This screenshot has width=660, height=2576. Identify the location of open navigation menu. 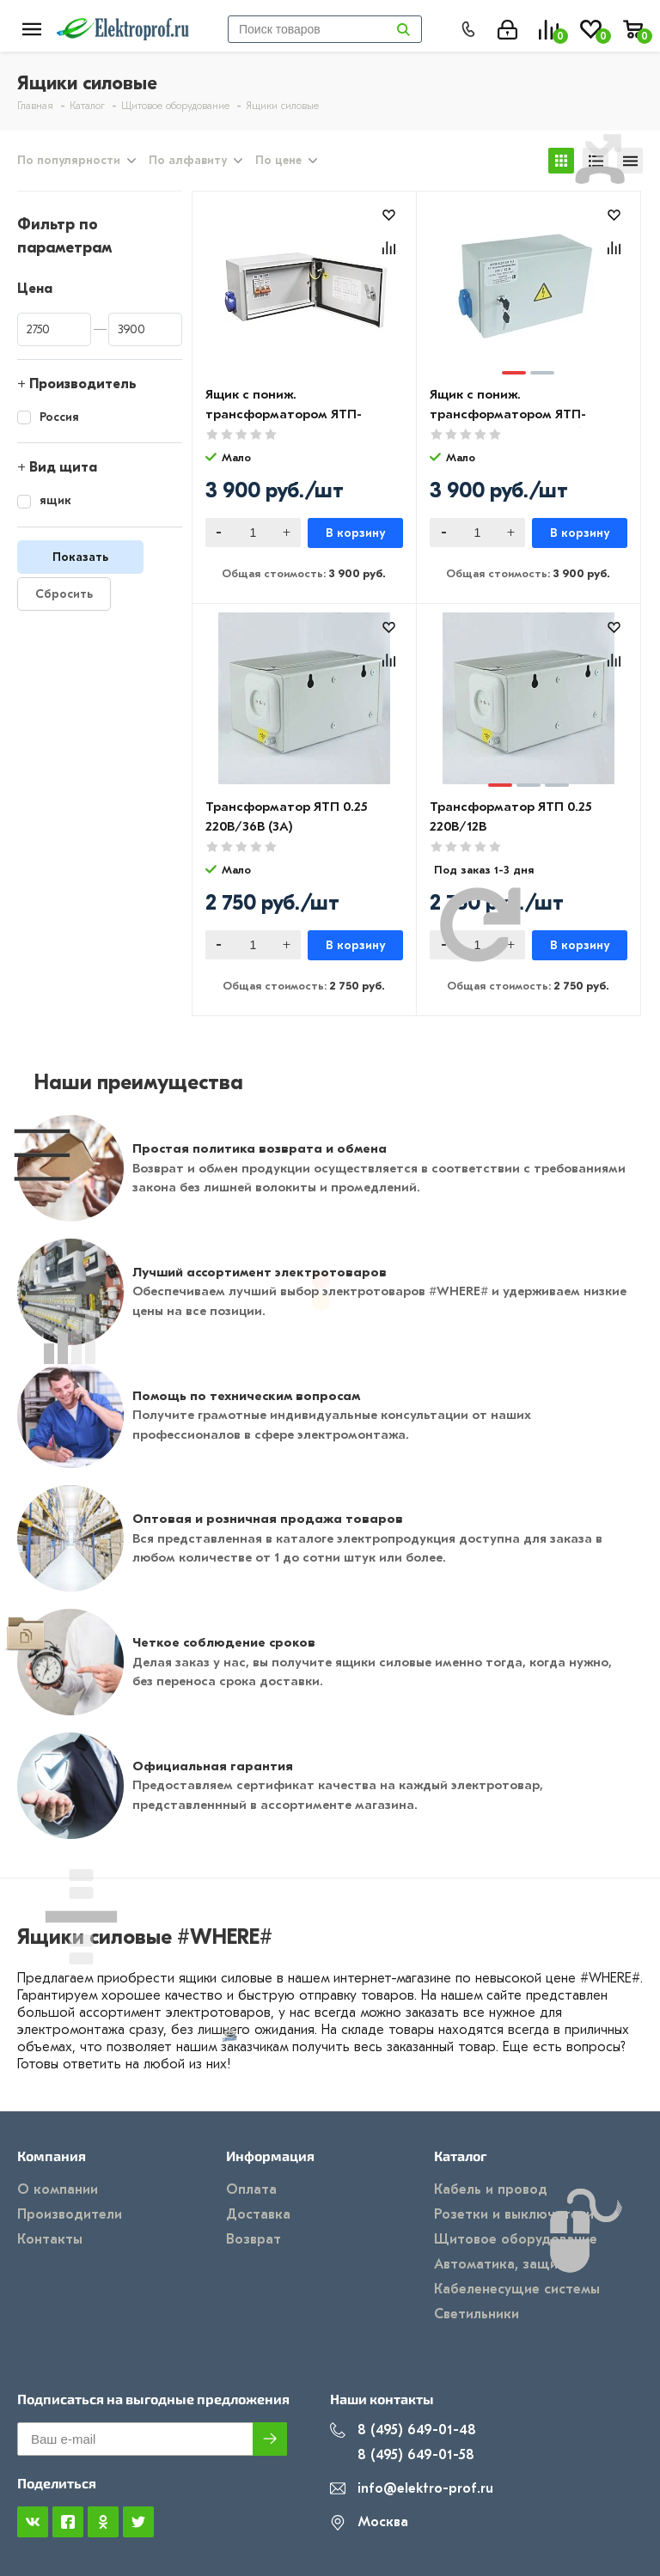
(42, 1157).